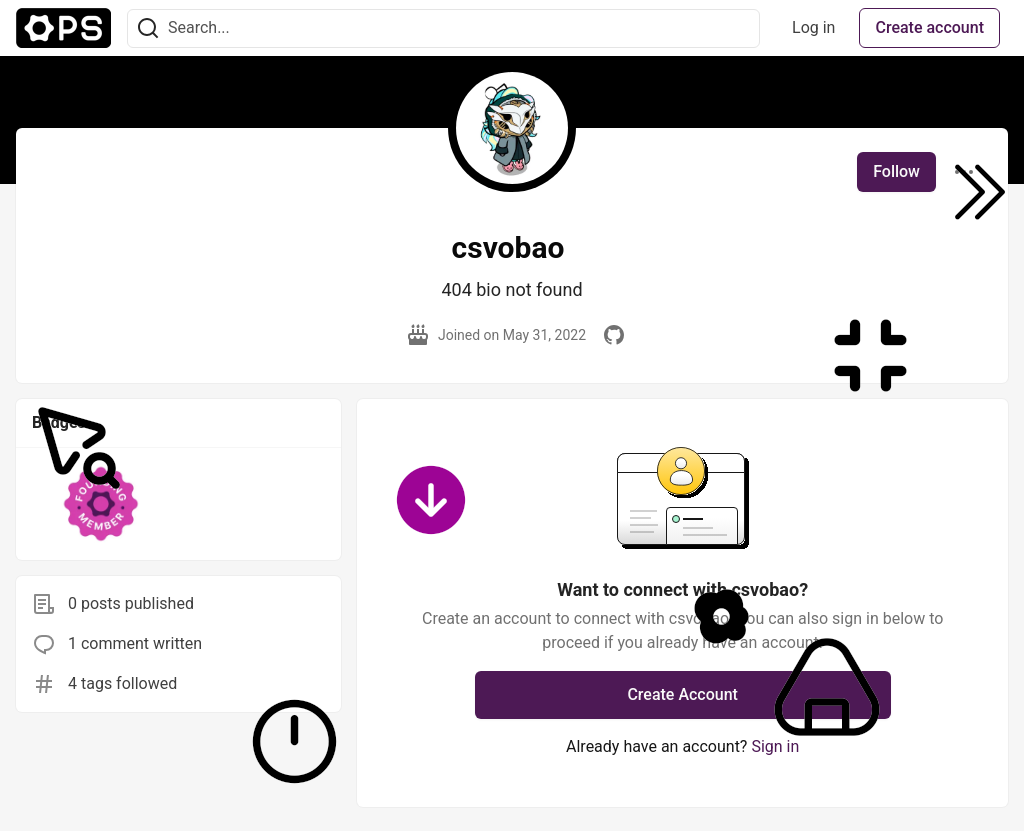 The image size is (1024, 831). What do you see at coordinates (870, 355) in the screenshot?
I see `compress or reduce content size` at bounding box center [870, 355].